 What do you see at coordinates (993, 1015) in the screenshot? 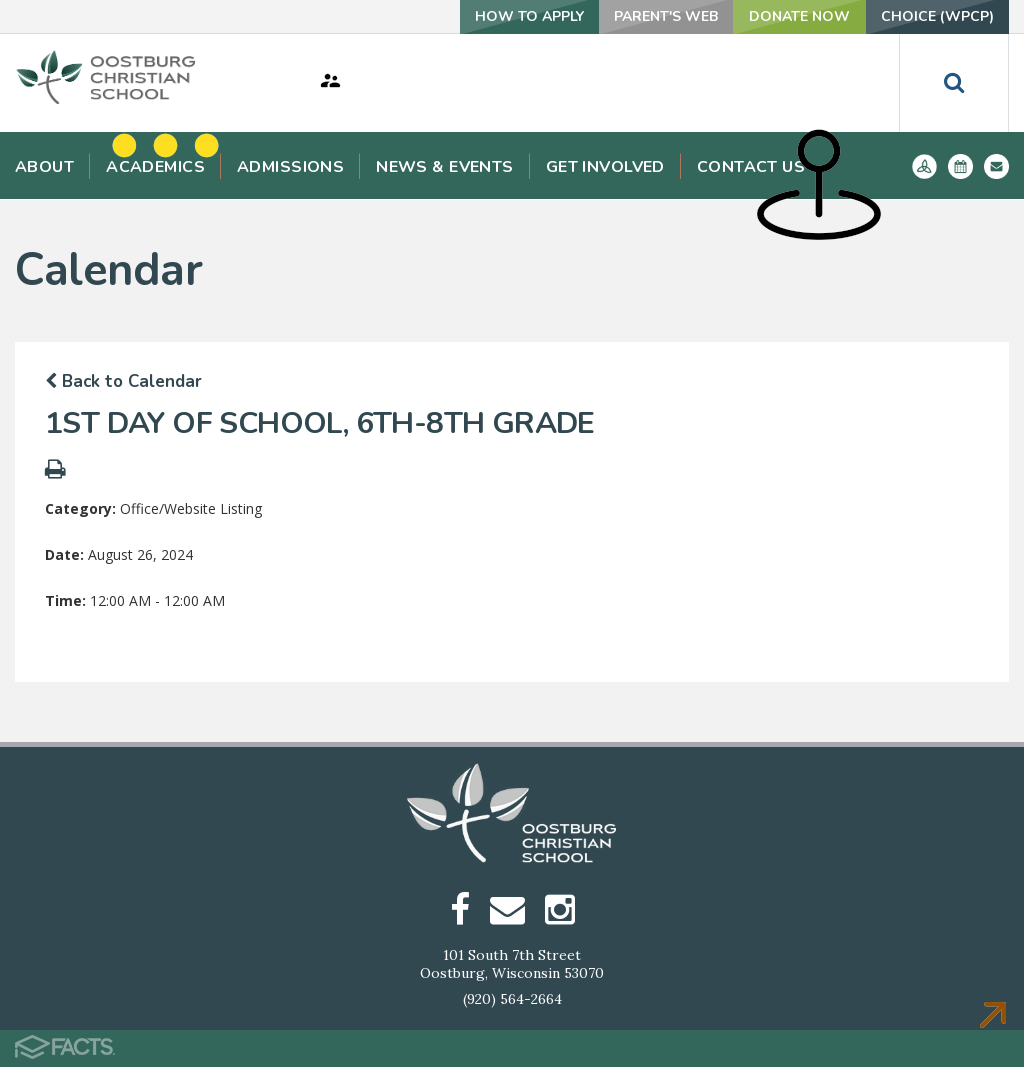
I see `open link in new tab or window` at bounding box center [993, 1015].